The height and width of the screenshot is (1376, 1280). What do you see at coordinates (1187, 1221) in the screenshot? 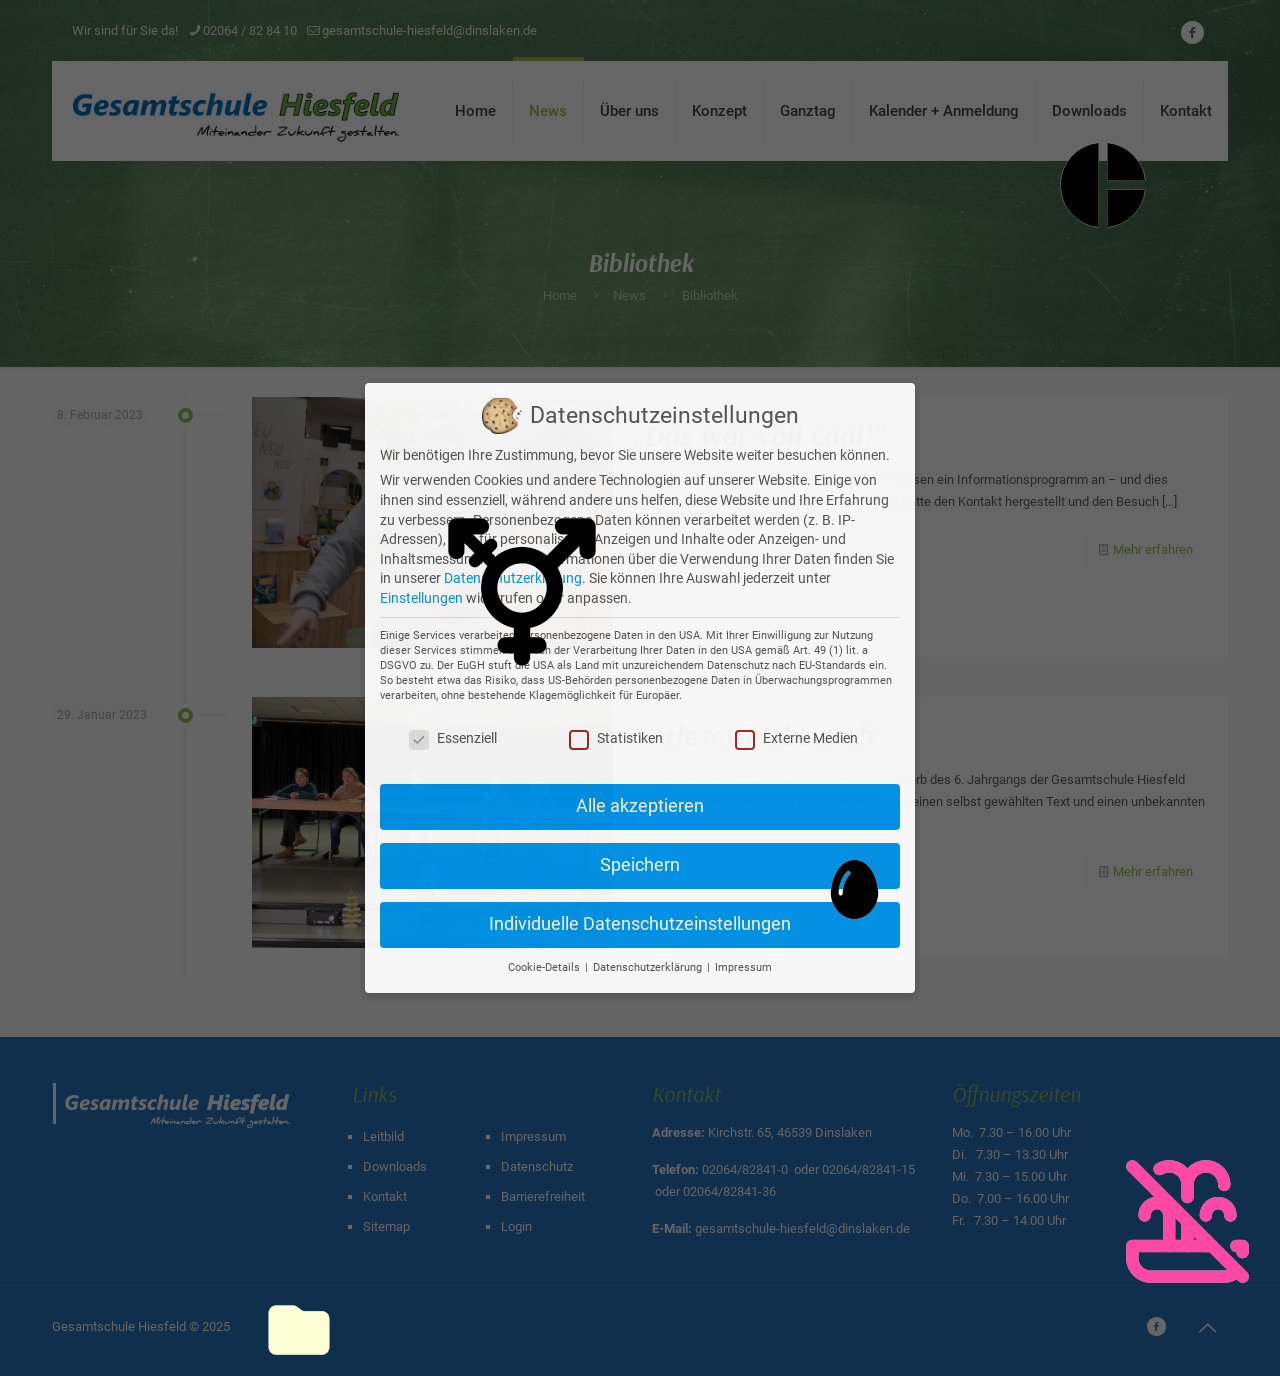
I see `fountain feature is currently disabled` at bounding box center [1187, 1221].